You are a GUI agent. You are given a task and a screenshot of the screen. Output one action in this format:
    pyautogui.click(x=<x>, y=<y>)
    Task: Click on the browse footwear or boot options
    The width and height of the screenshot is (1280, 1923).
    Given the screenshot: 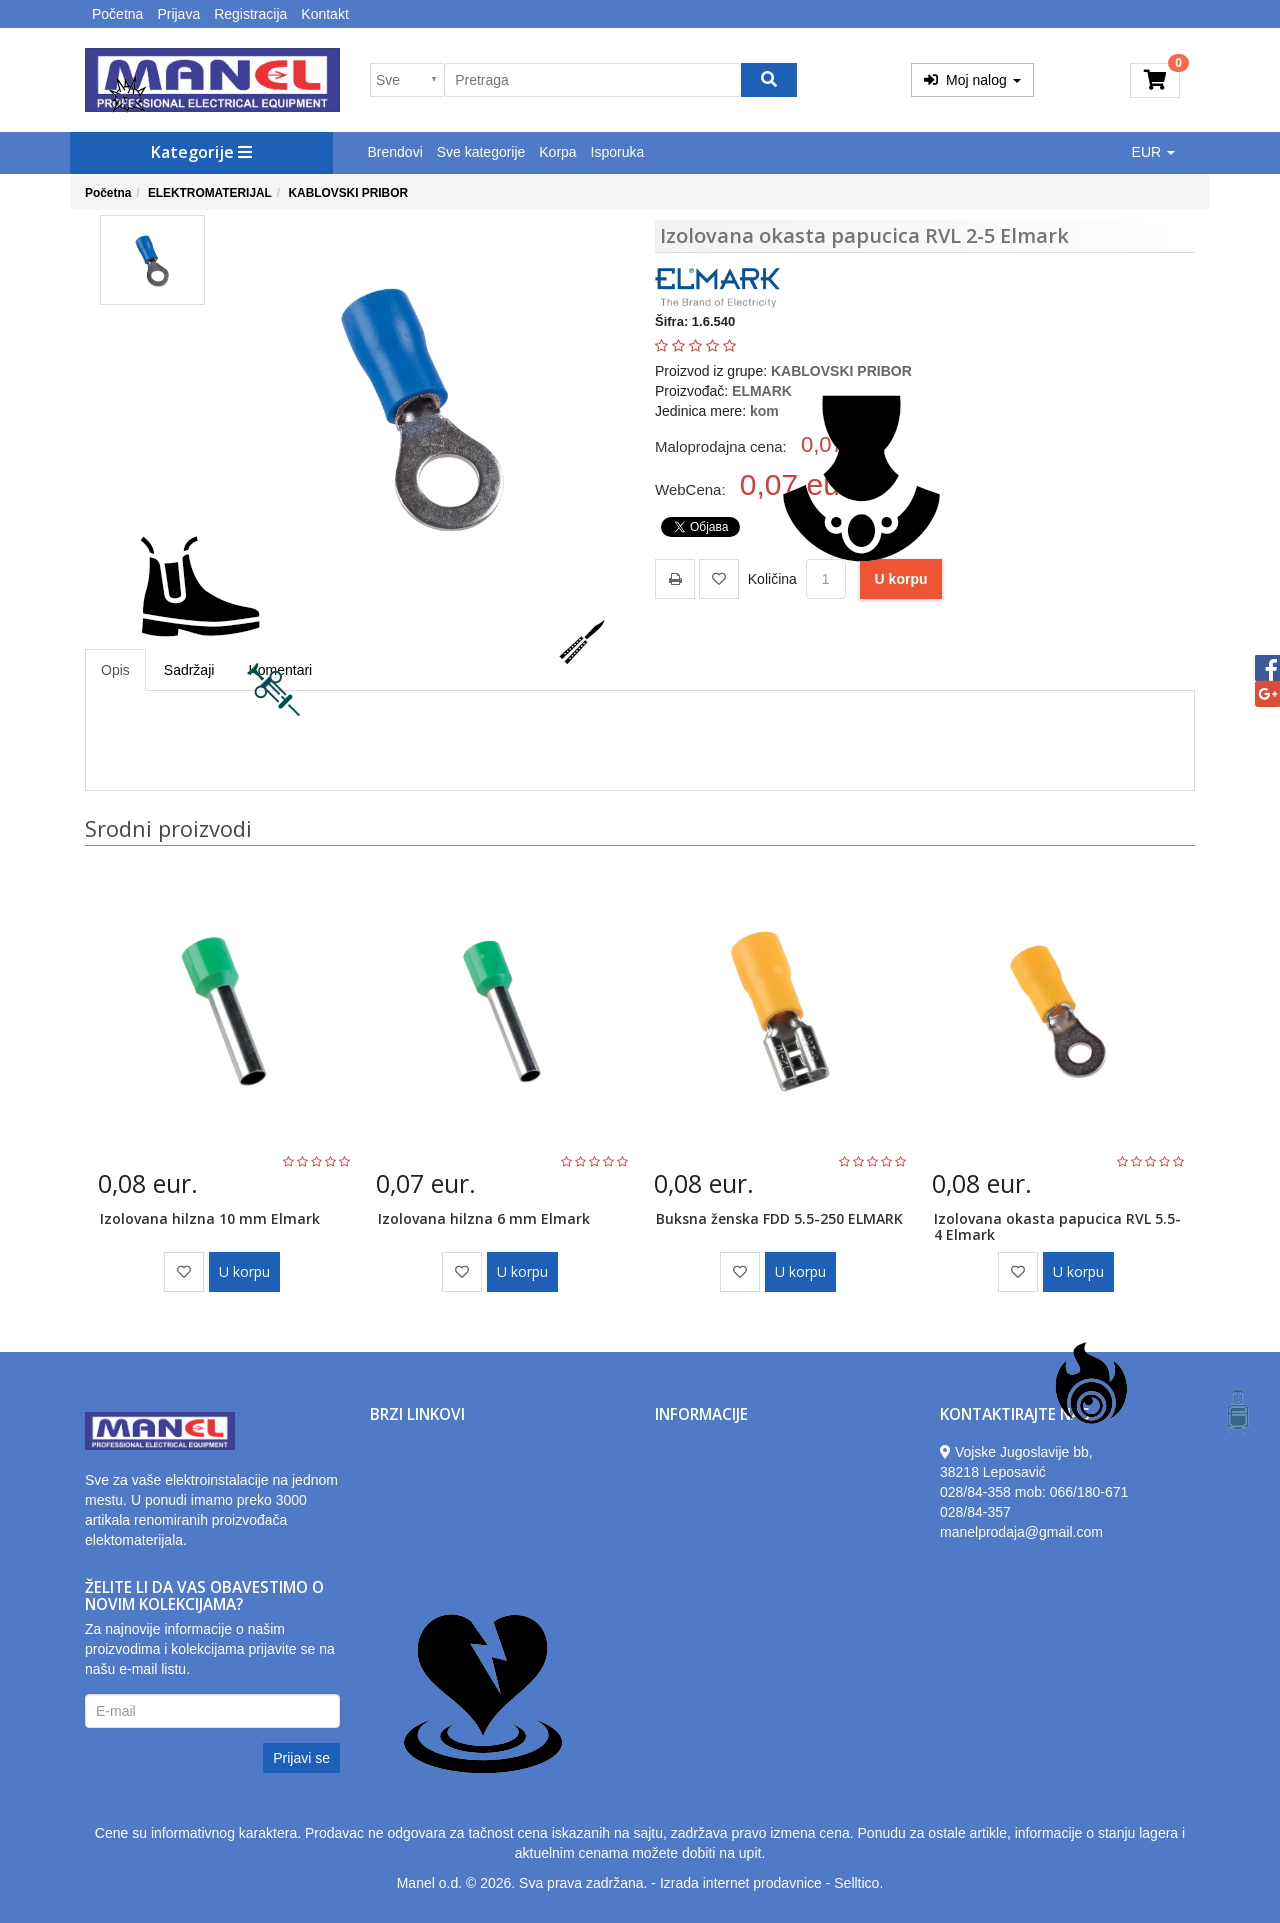 What is the action you would take?
    pyautogui.click(x=199, y=580)
    